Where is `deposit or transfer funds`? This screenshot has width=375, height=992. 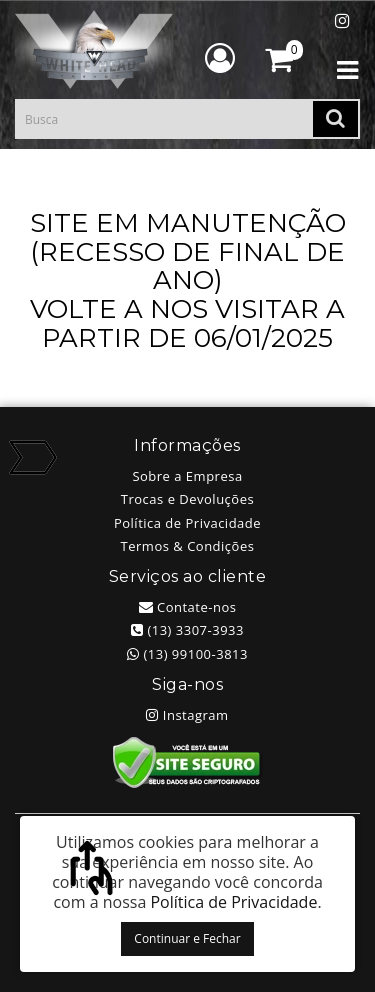 deposit or transfer funds is located at coordinates (89, 868).